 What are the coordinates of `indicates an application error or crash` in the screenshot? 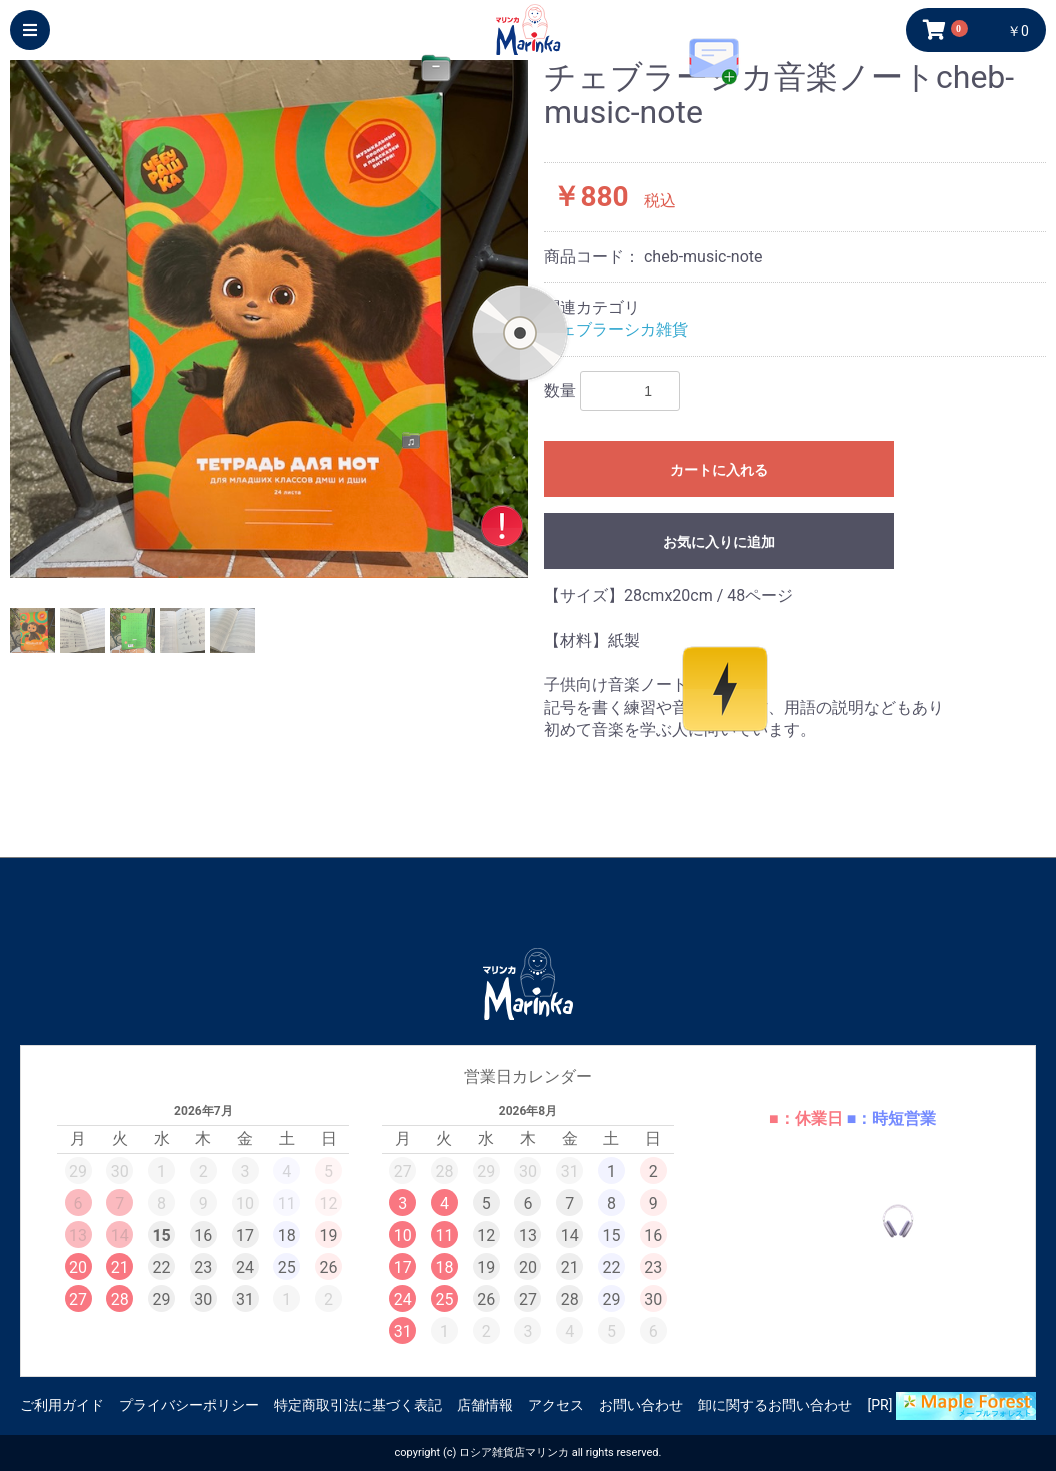 It's located at (502, 526).